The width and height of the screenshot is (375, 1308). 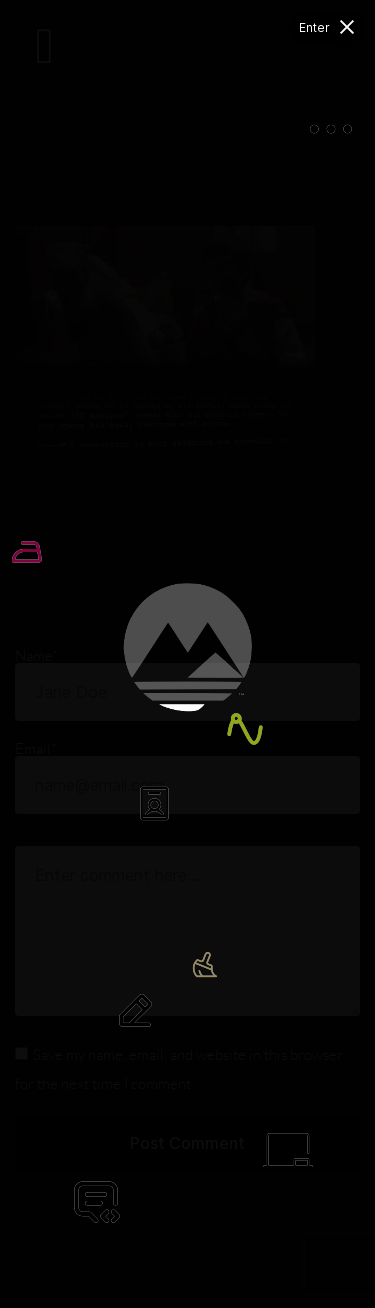 I want to click on access whiteboard or presentation mode, so click(x=288, y=1151).